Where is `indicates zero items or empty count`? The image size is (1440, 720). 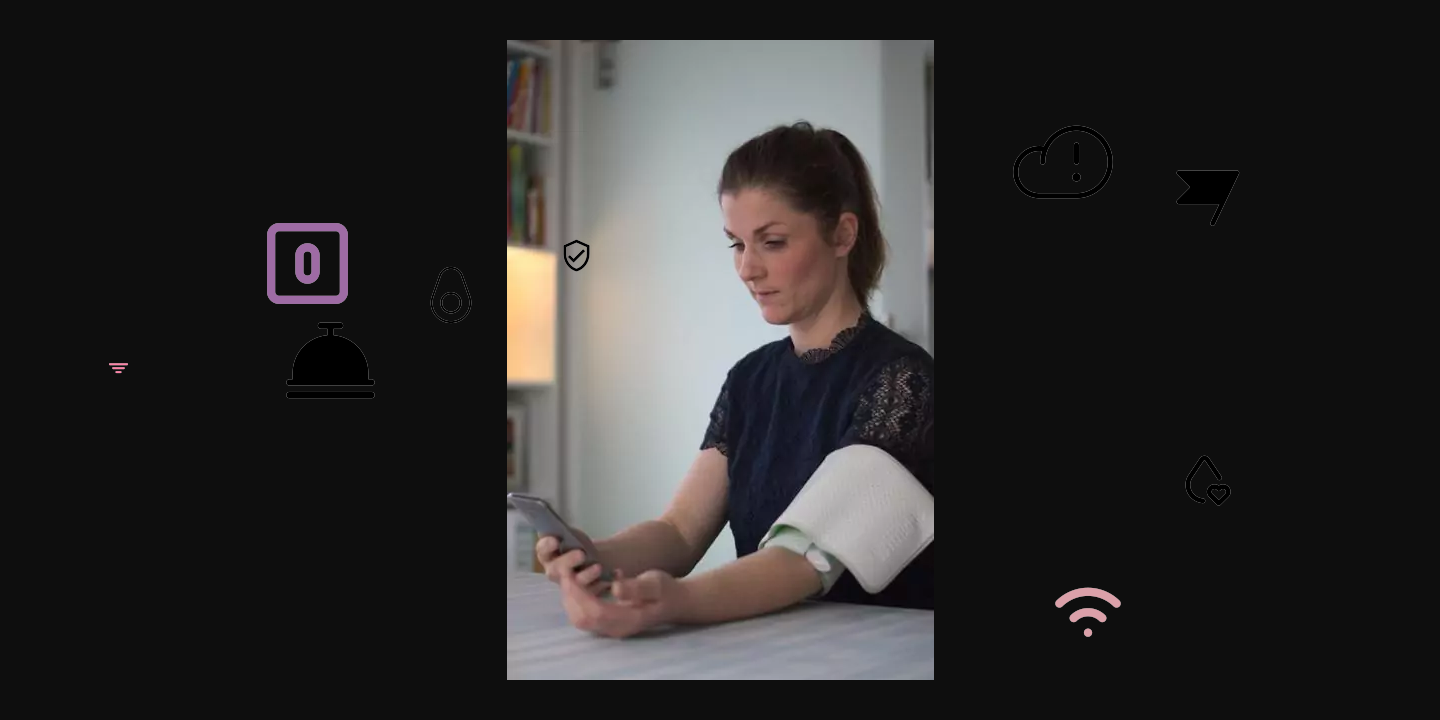
indicates zero items or empty count is located at coordinates (307, 263).